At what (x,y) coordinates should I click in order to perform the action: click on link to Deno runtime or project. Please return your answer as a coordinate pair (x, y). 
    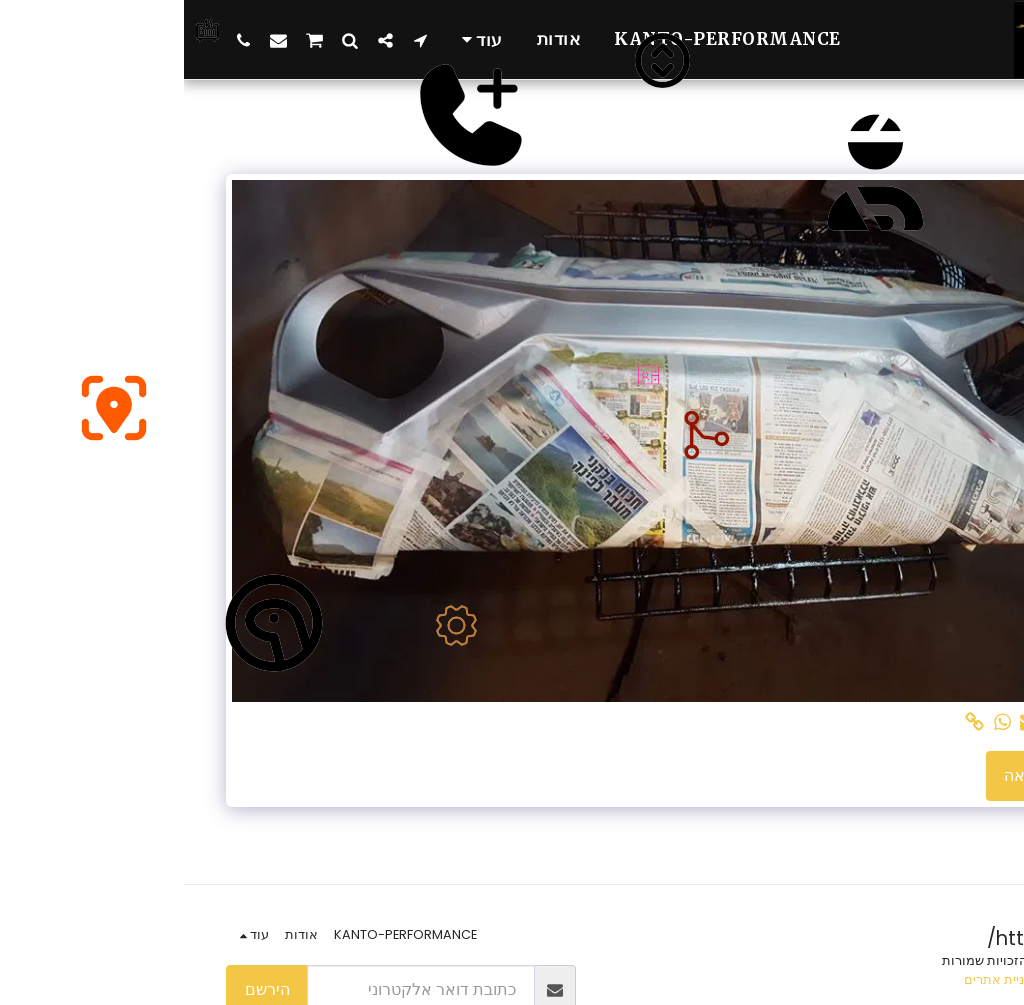
    Looking at the image, I should click on (274, 623).